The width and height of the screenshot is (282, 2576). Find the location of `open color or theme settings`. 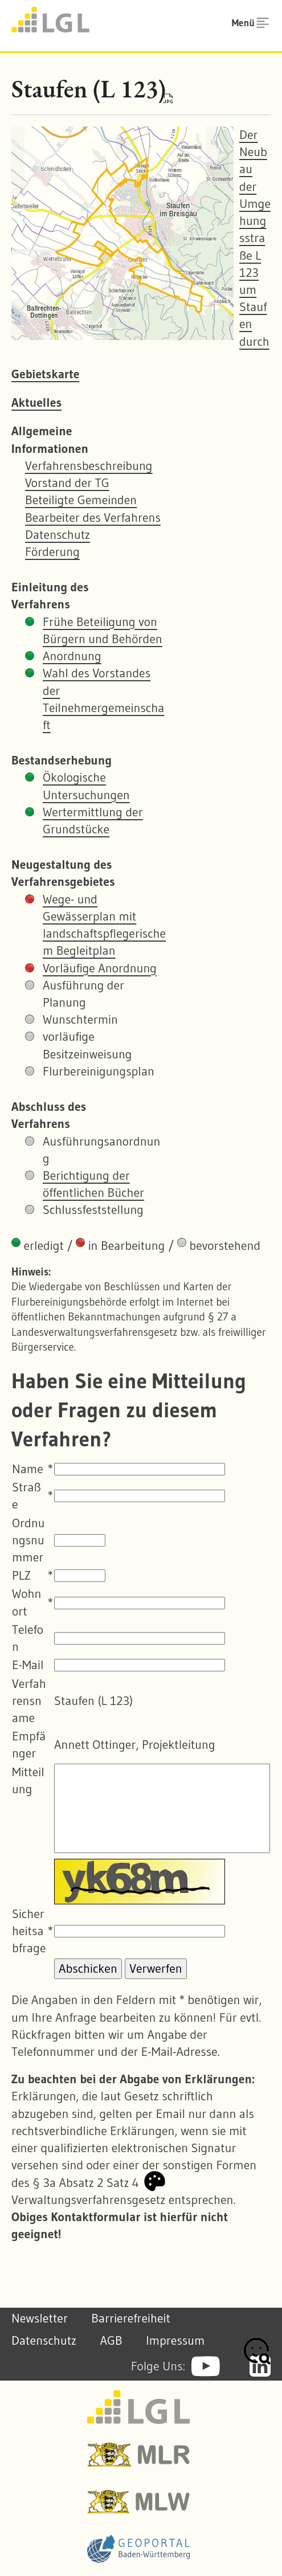

open color or theme settings is located at coordinates (154, 2181).